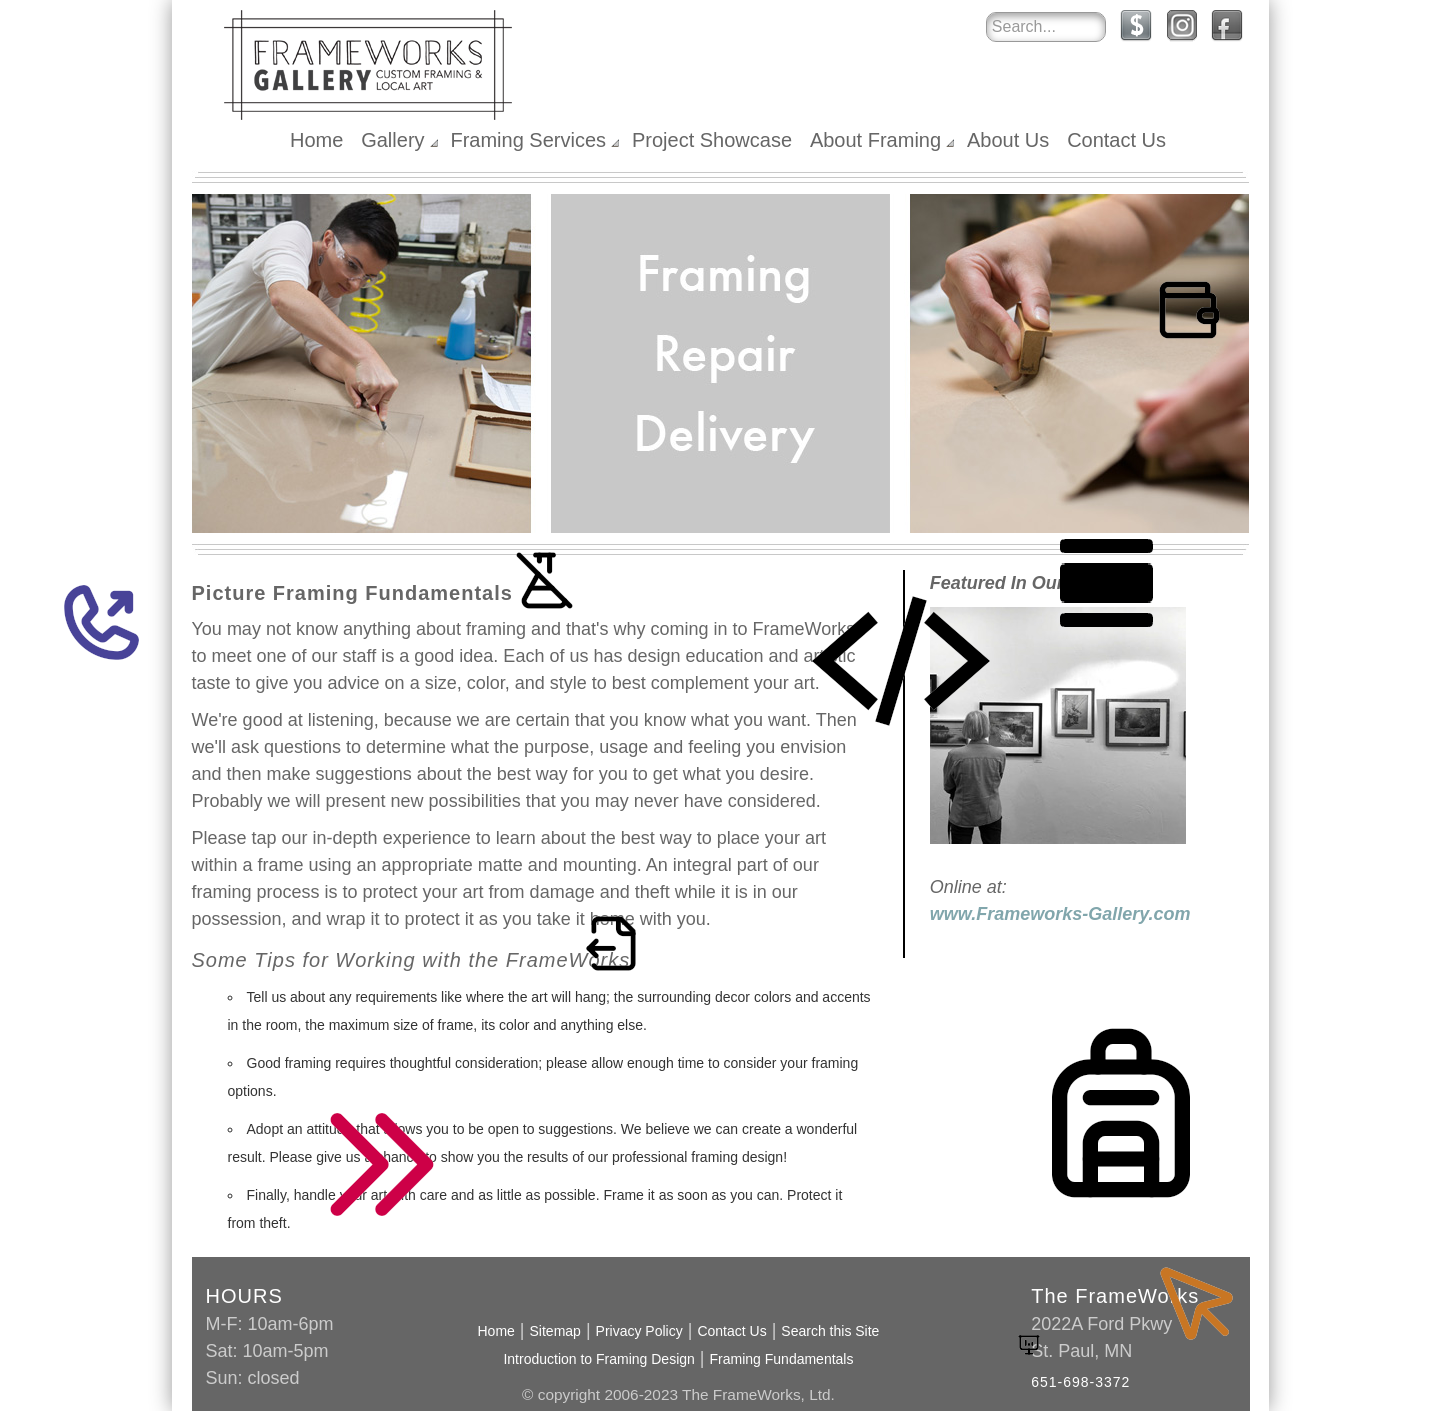  Describe the element at coordinates (1188, 310) in the screenshot. I see `access your digital wallet` at that location.